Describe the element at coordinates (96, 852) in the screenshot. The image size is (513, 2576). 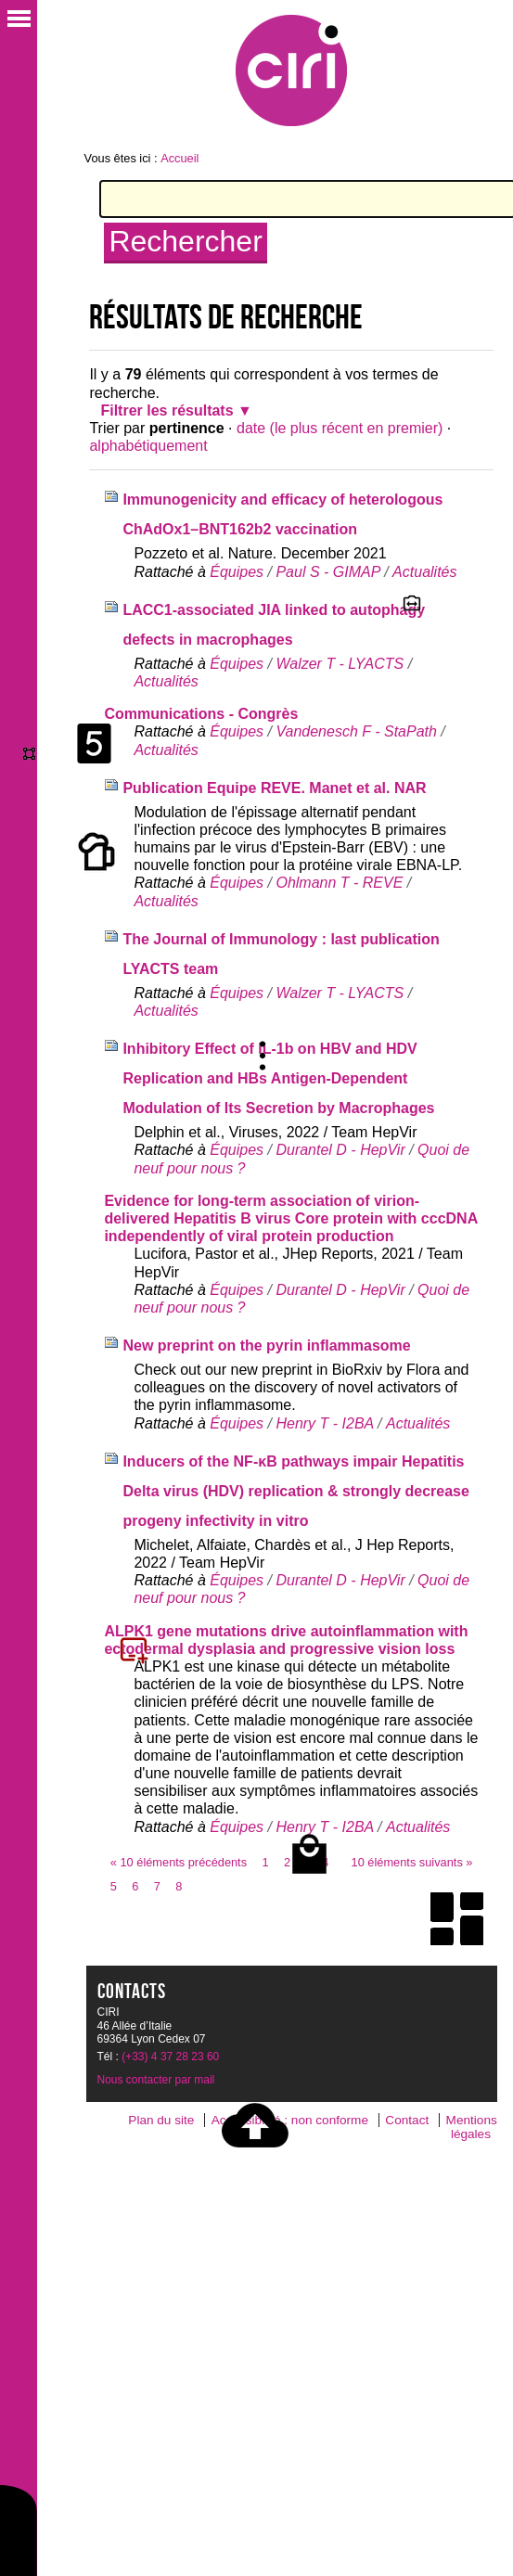
I see `find nearby bars or pubs` at that location.